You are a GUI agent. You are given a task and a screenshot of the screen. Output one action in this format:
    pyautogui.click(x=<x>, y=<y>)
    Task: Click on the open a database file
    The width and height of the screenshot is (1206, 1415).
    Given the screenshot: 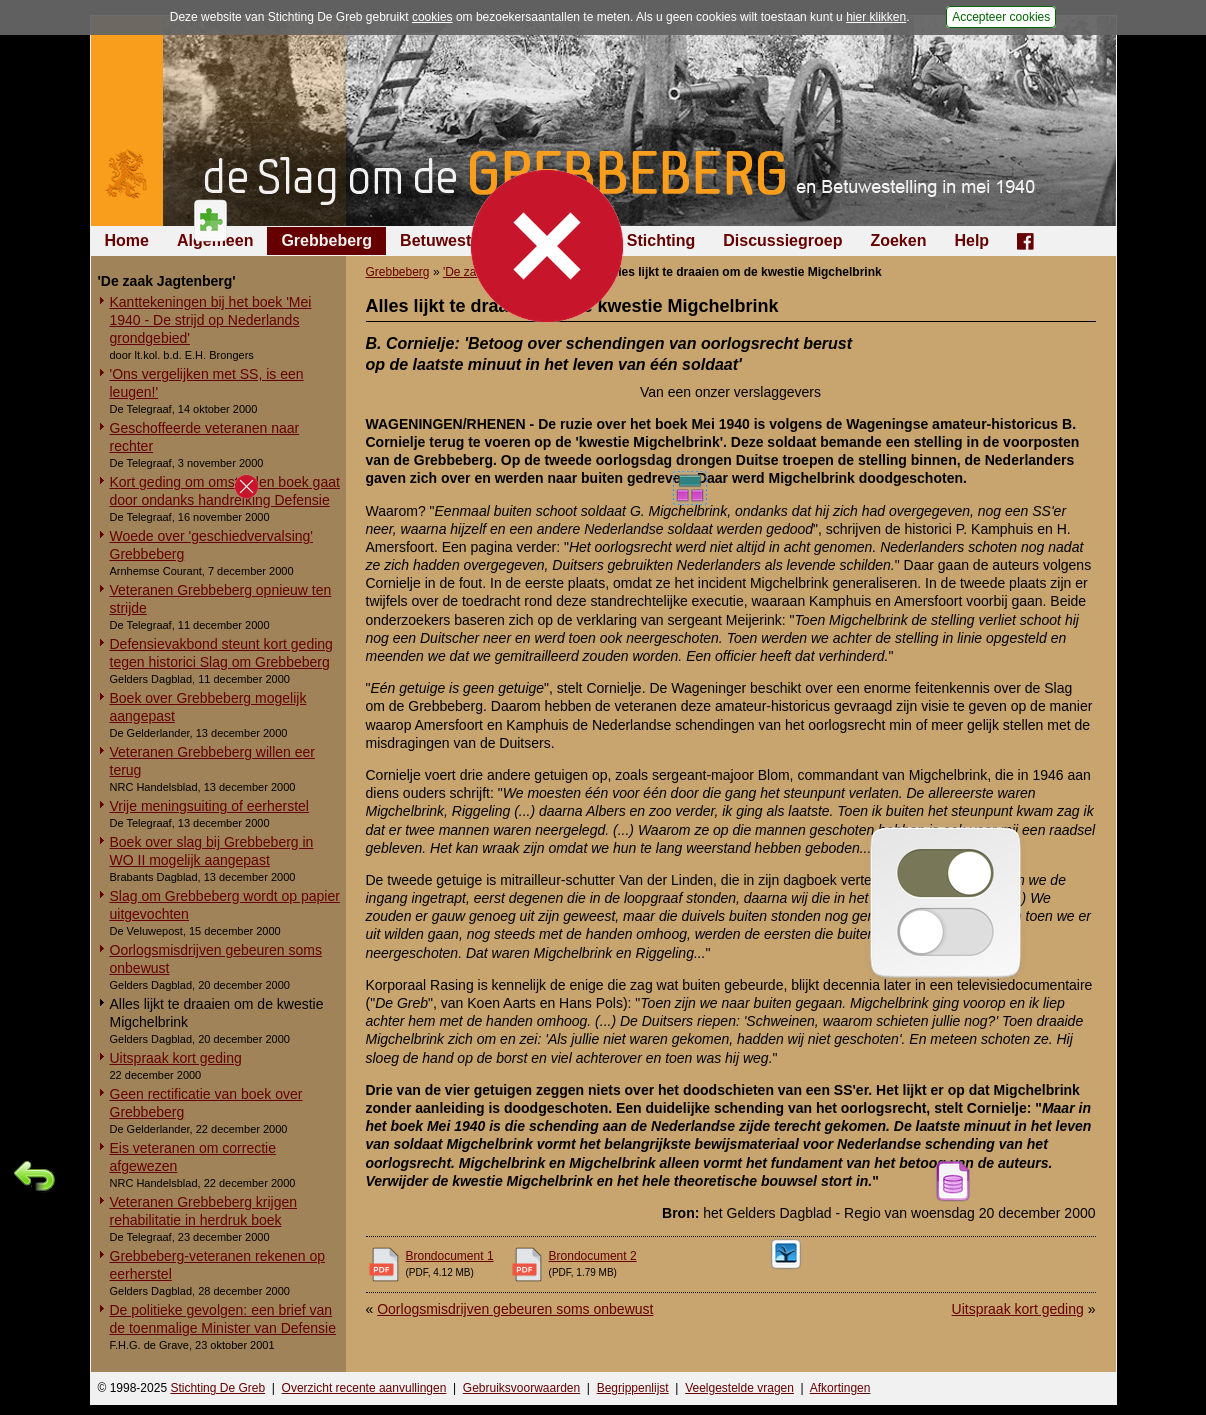 What is the action you would take?
    pyautogui.click(x=953, y=1181)
    